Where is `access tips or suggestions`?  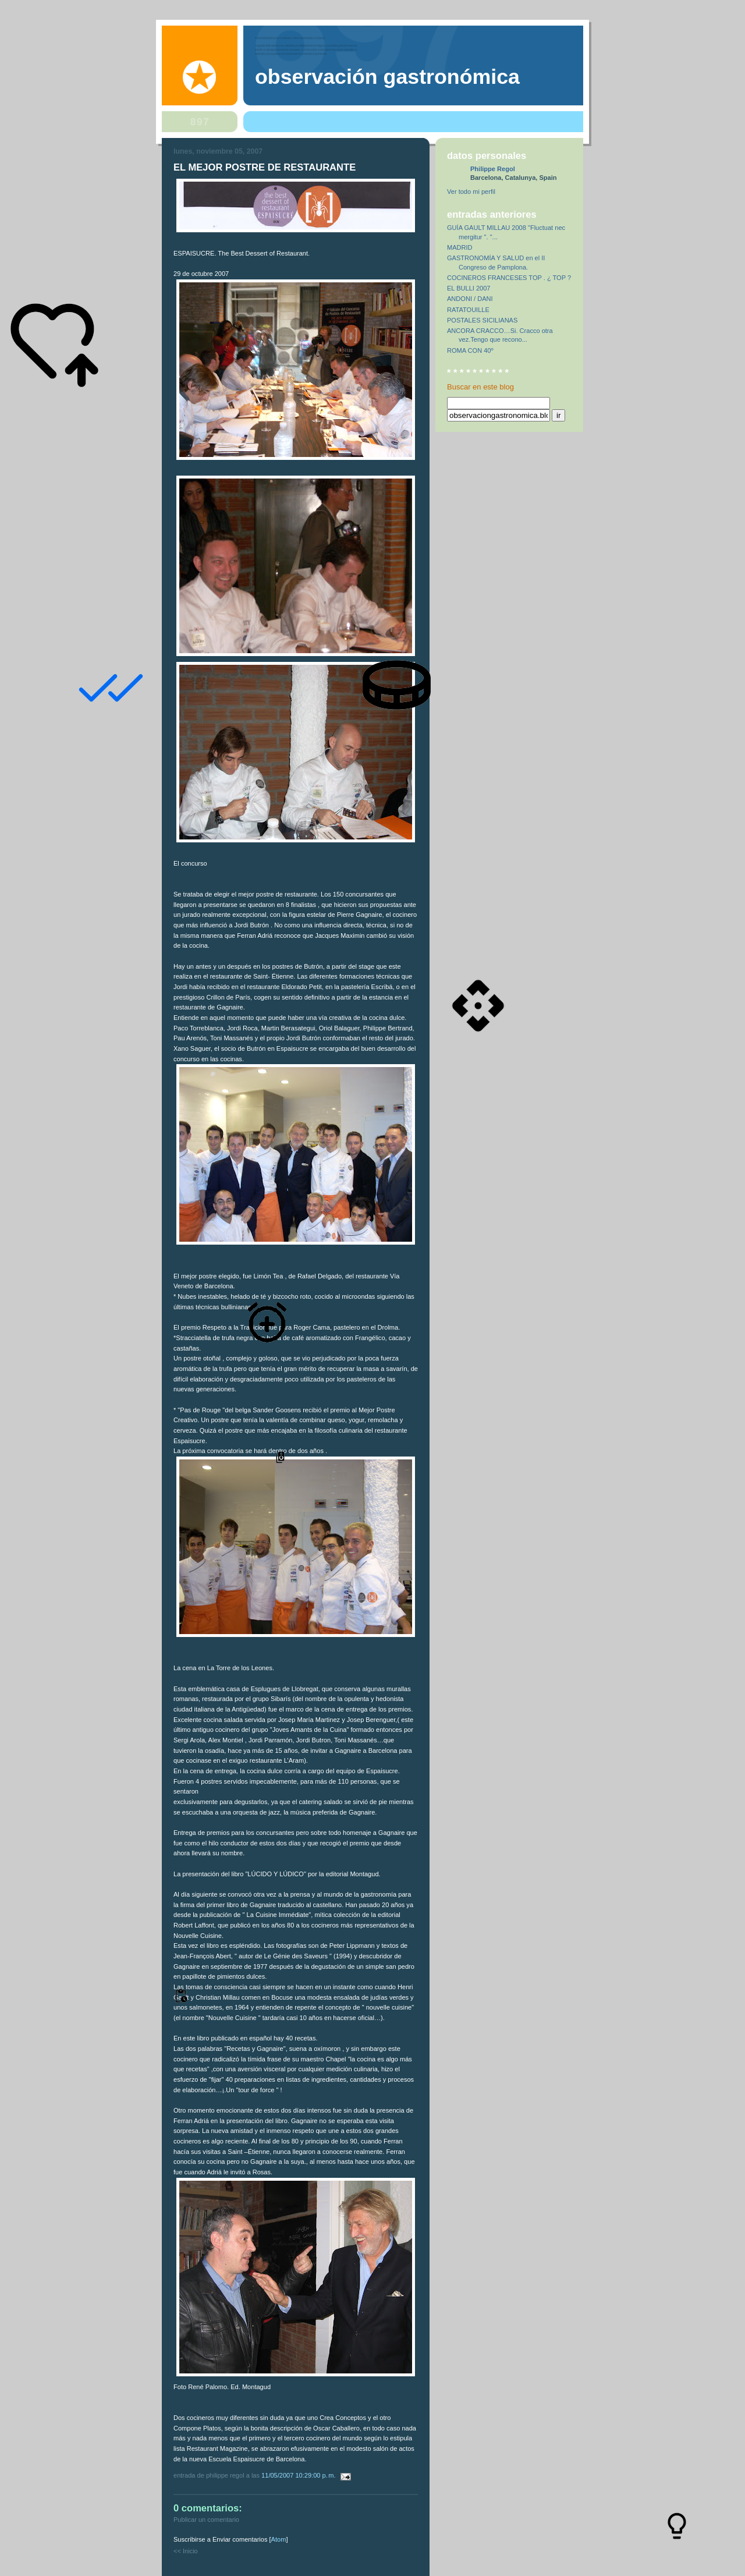
access tips or suggestions is located at coordinates (677, 2526).